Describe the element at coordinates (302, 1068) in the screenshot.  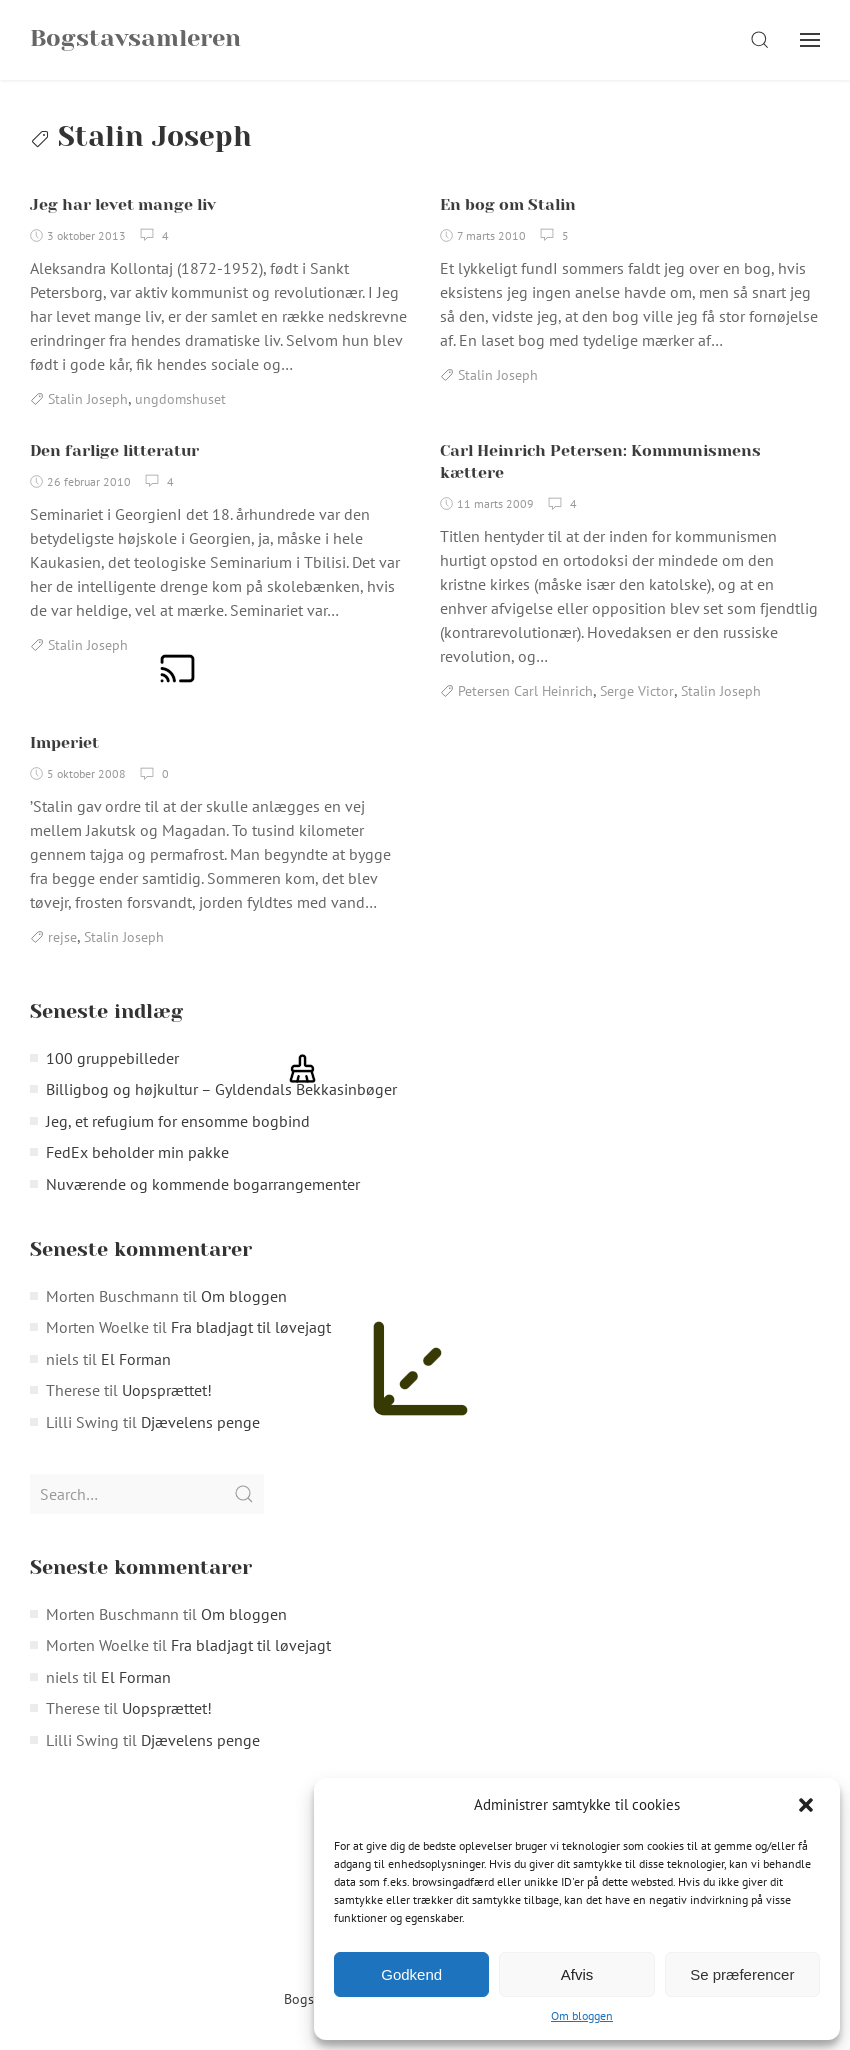
I see `clear cache or temporary files` at that location.